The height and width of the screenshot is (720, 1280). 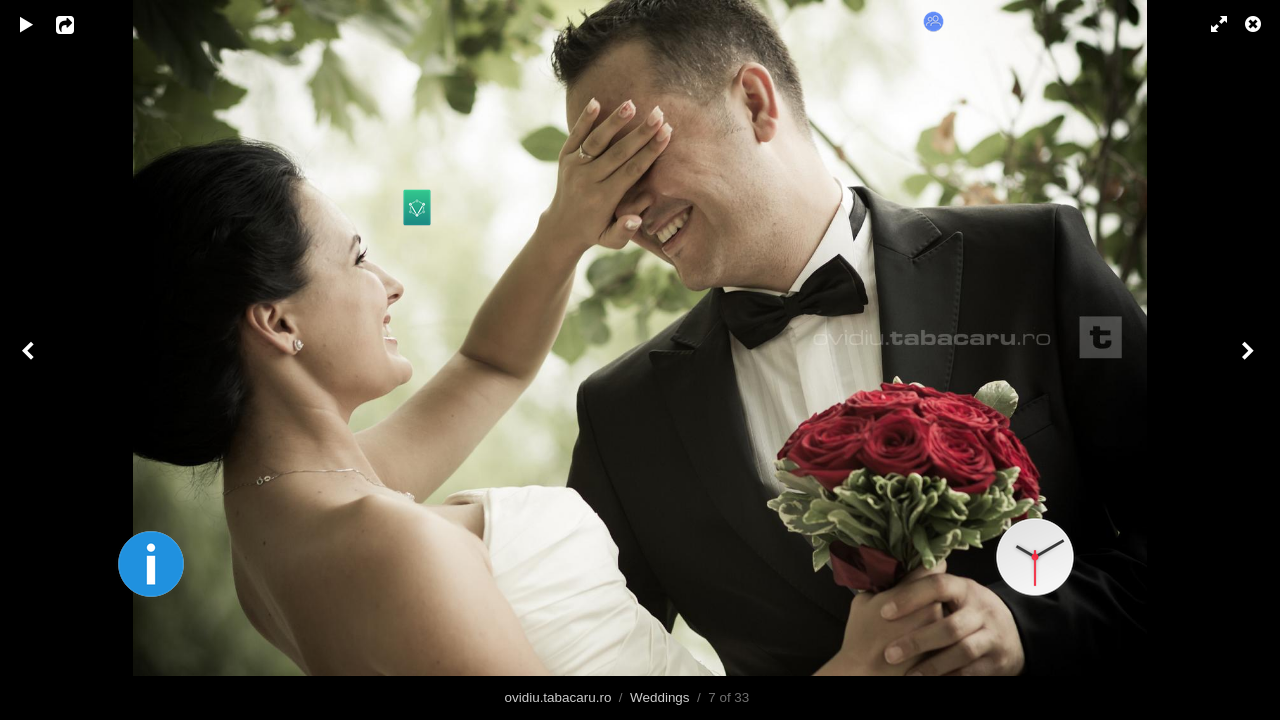 What do you see at coordinates (1035, 557) in the screenshot?
I see `open recently accessed documents` at bounding box center [1035, 557].